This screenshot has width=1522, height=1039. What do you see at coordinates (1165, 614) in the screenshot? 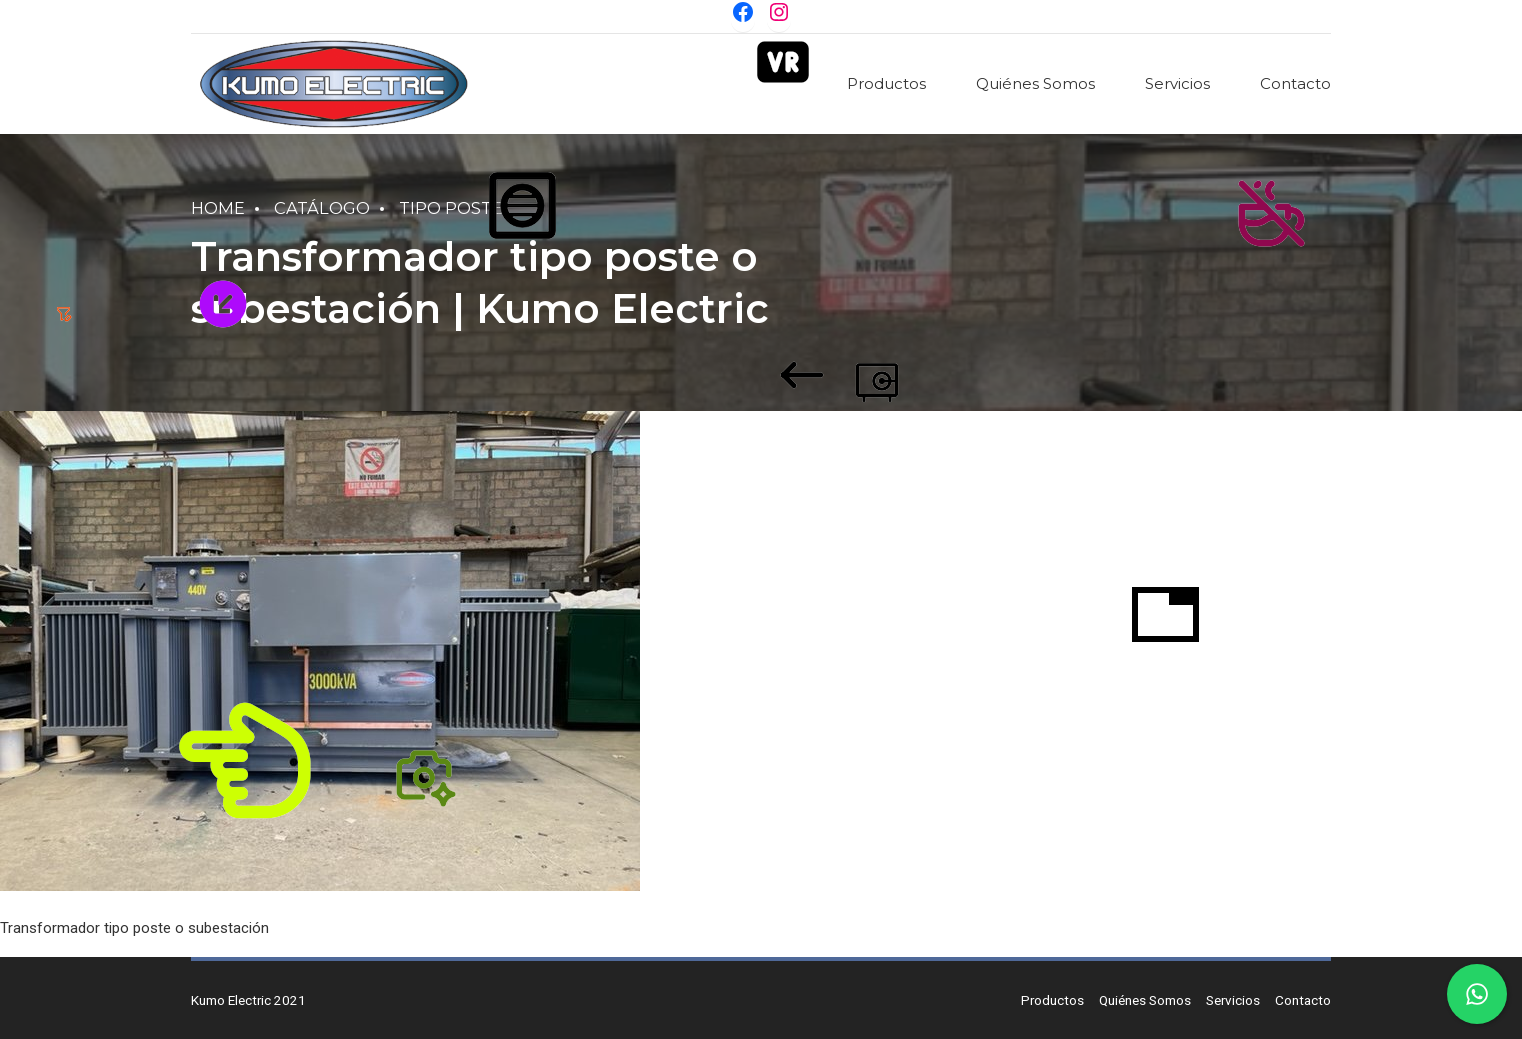
I see `open a new browser tab` at bounding box center [1165, 614].